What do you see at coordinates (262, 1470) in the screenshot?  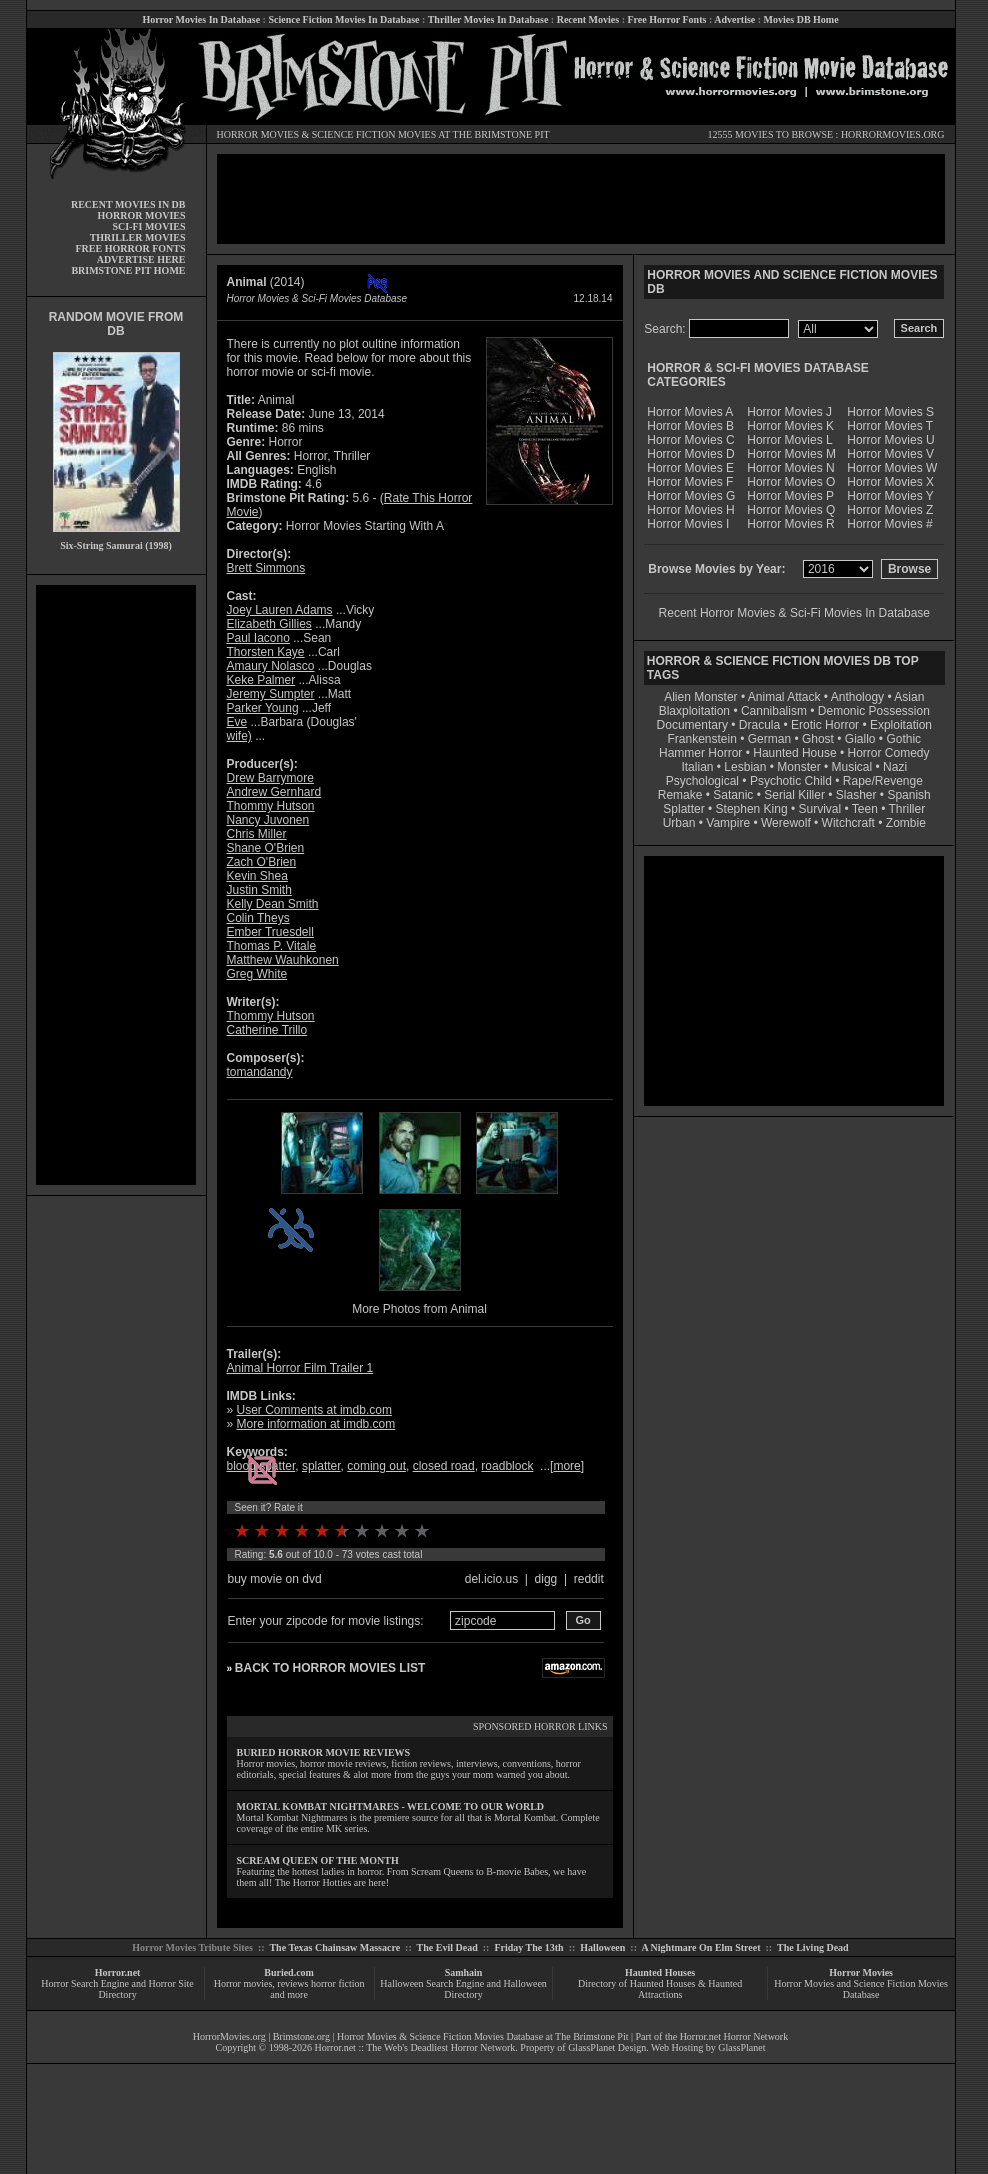 I see `disable box model view` at bounding box center [262, 1470].